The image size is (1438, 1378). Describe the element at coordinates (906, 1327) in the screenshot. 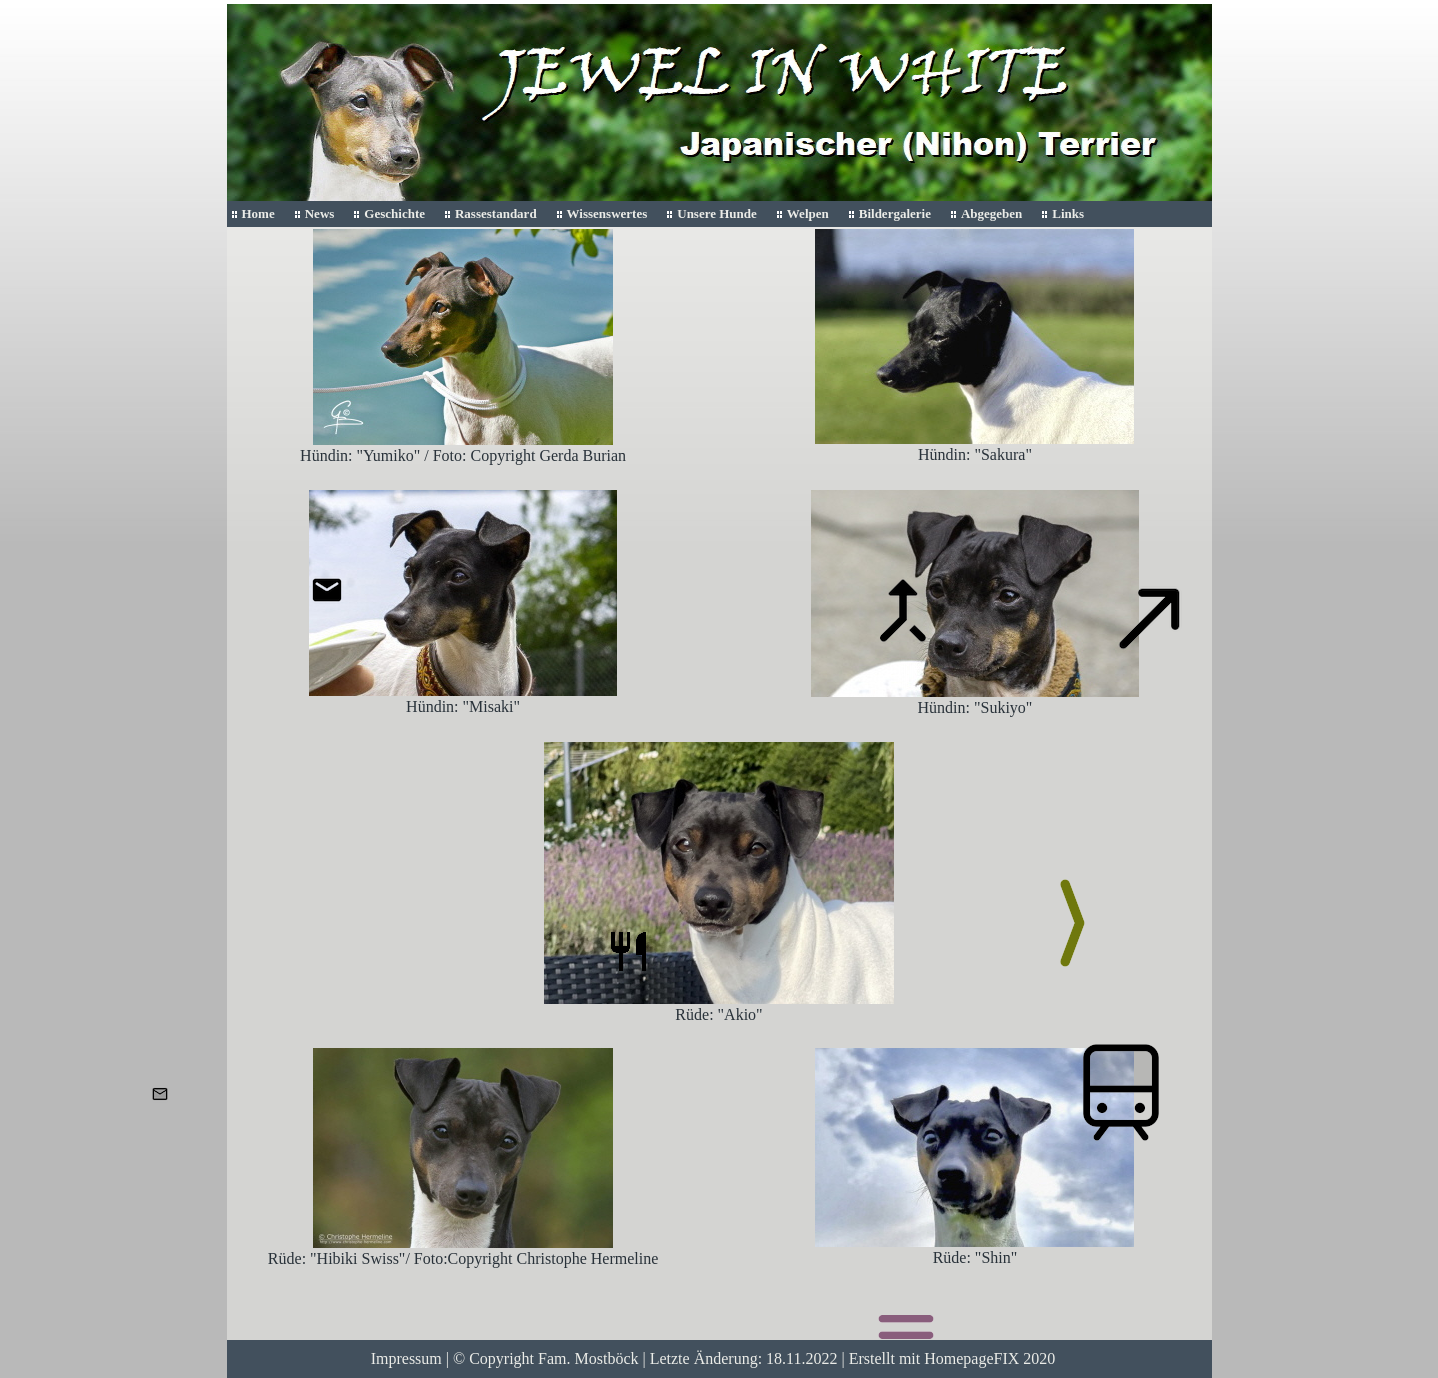

I see `reorder or rearrange items in a list` at that location.